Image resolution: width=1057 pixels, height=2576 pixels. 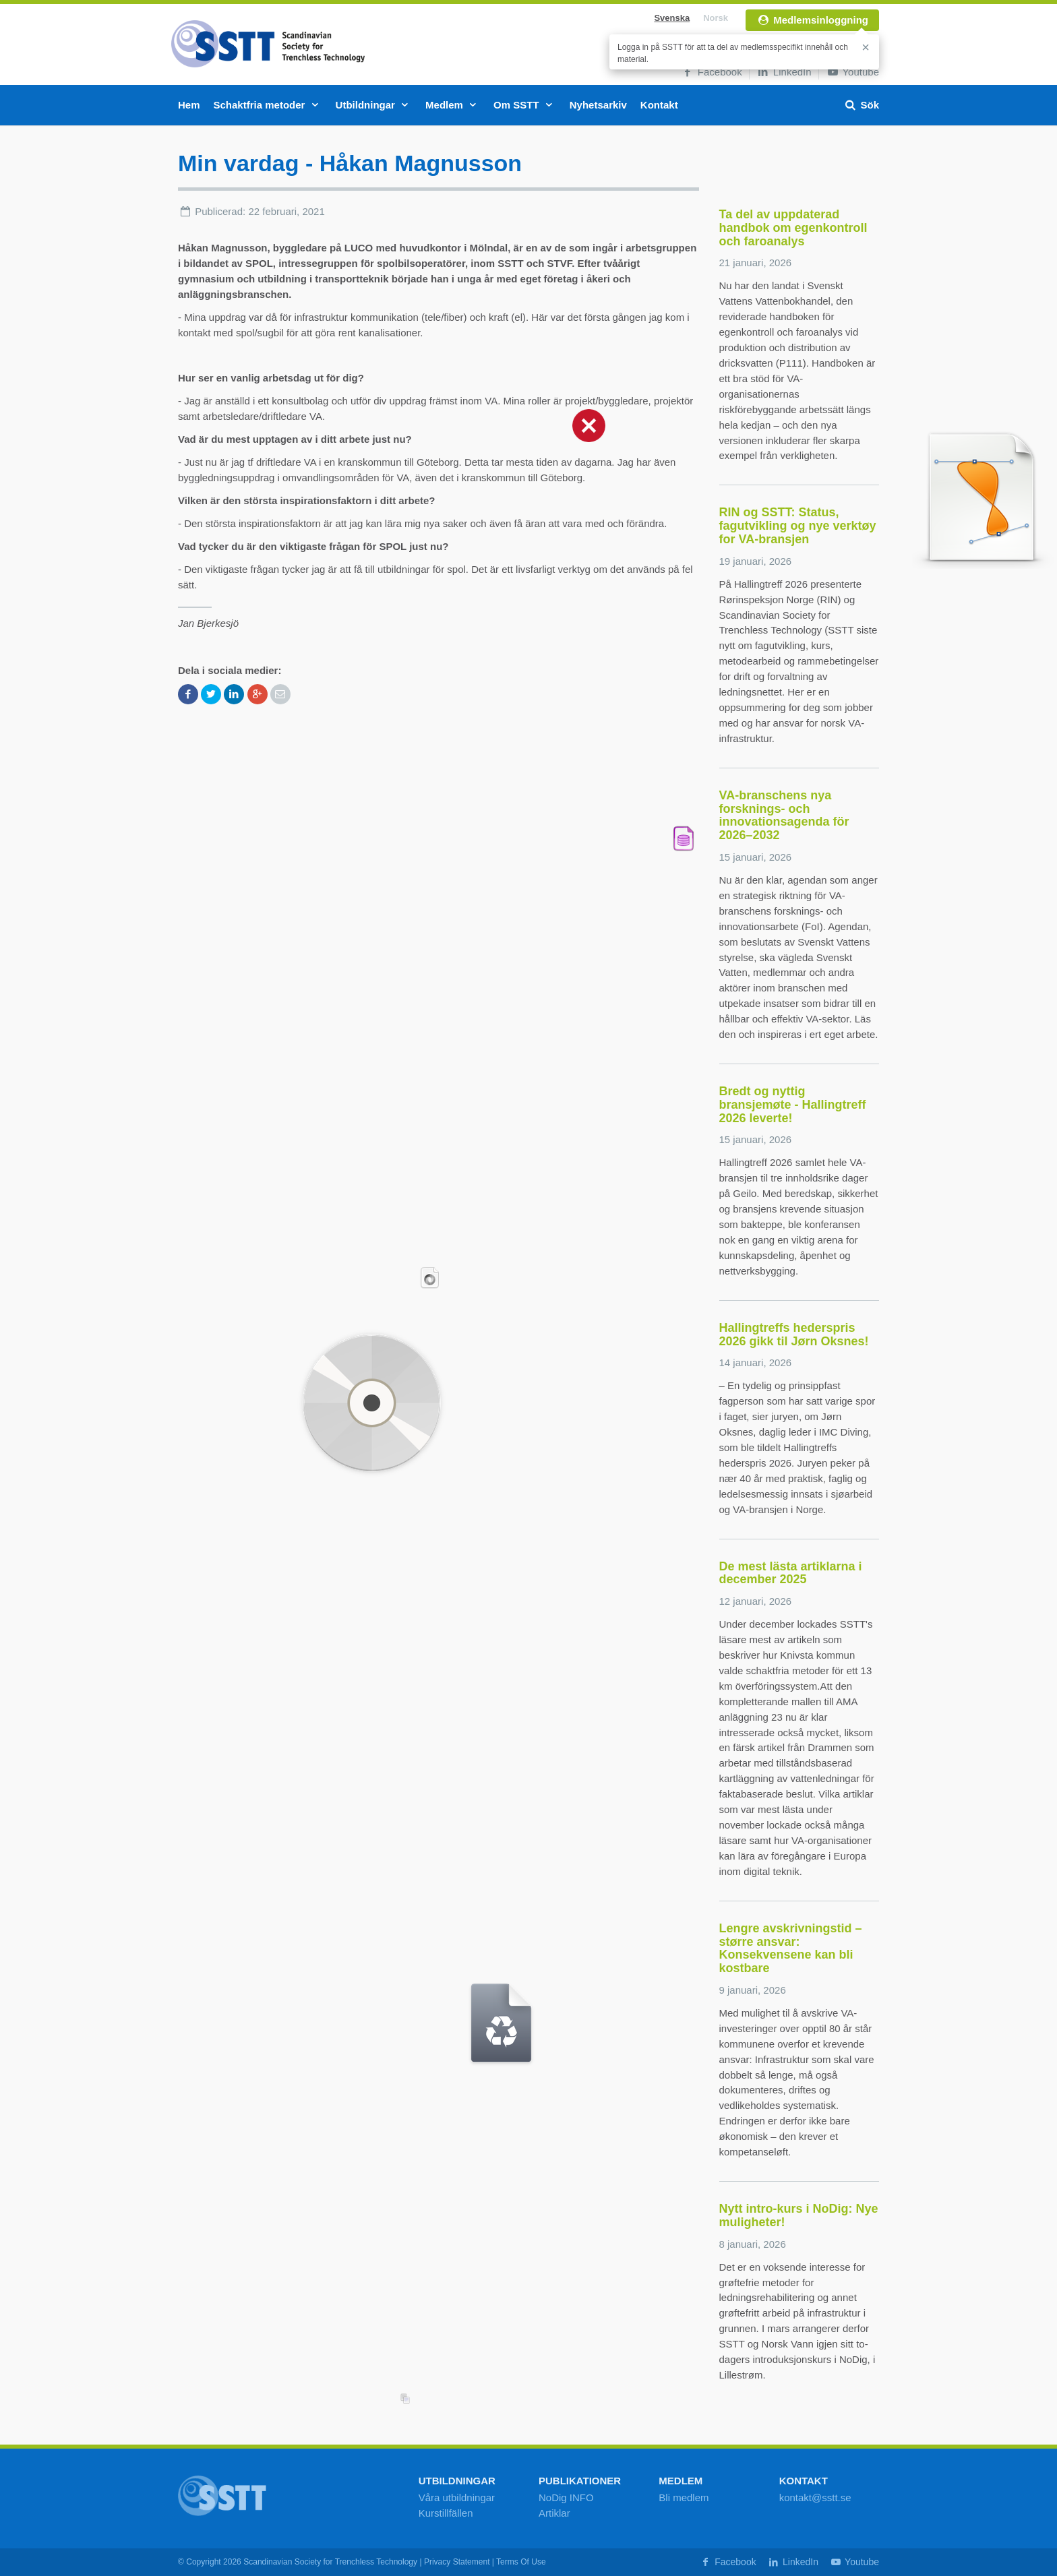 I want to click on indicates a DVD-R disc drive or media, so click(x=371, y=1403).